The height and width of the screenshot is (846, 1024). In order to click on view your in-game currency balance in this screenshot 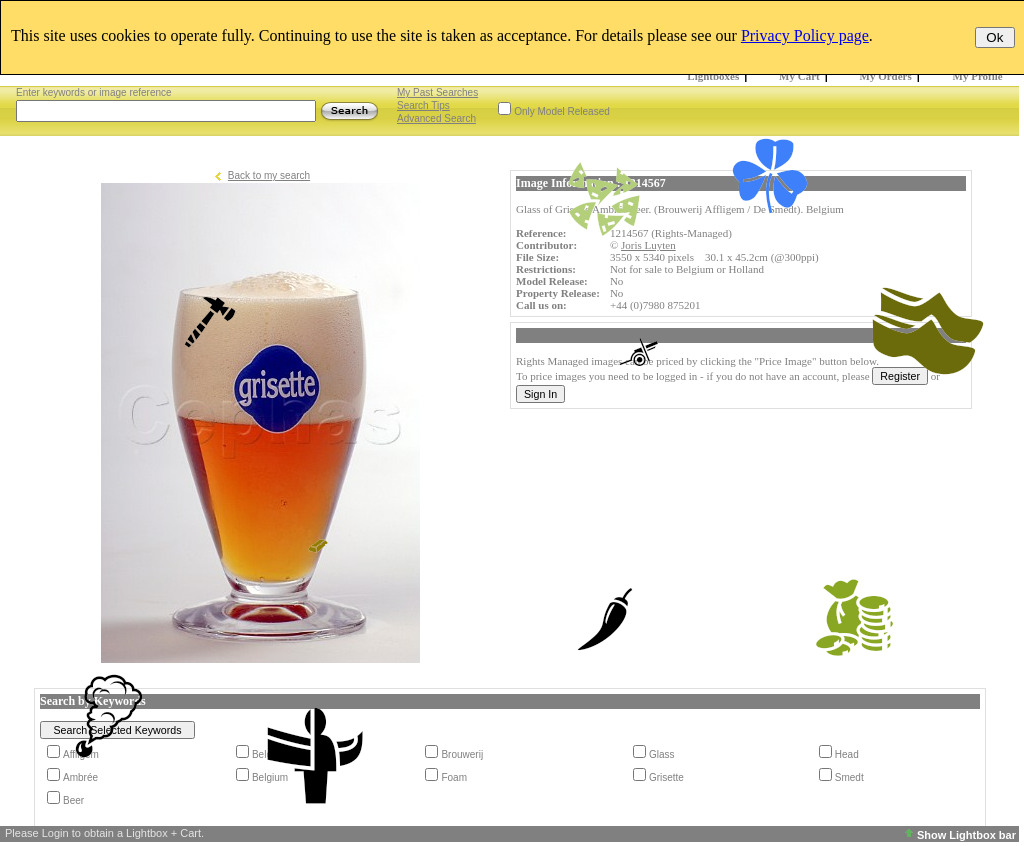, I will do `click(854, 617)`.